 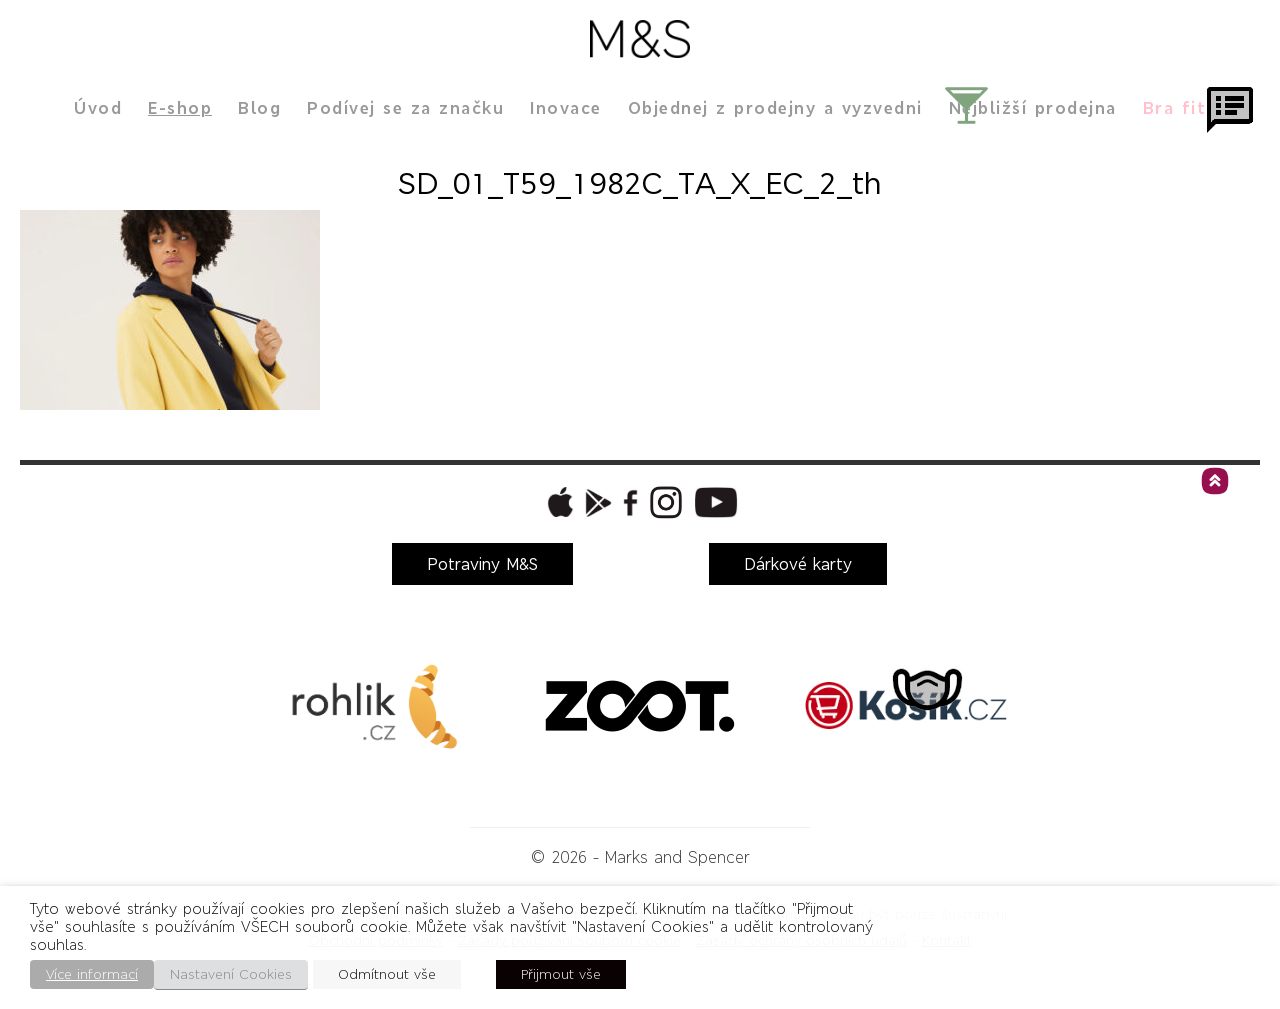 What do you see at coordinates (1230, 110) in the screenshot?
I see `view speaker notes or presentation comments` at bounding box center [1230, 110].